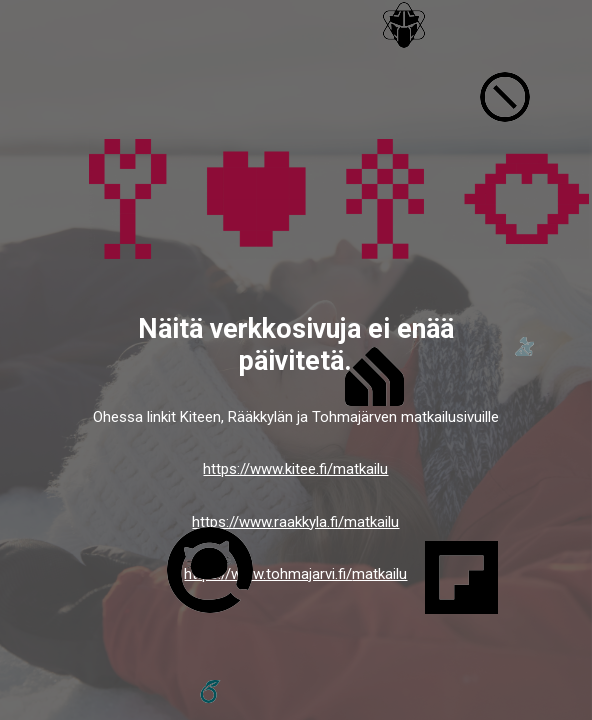 The image size is (592, 720). I want to click on indicates a blocked or prohibited action, so click(505, 97).